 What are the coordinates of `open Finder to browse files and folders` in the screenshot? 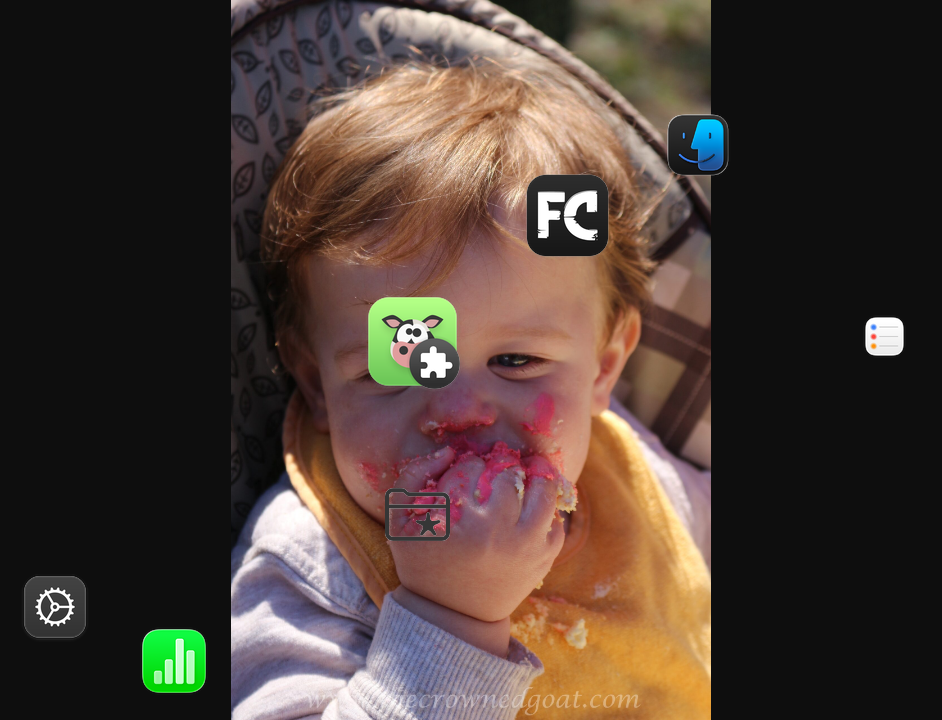 It's located at (698, 145).